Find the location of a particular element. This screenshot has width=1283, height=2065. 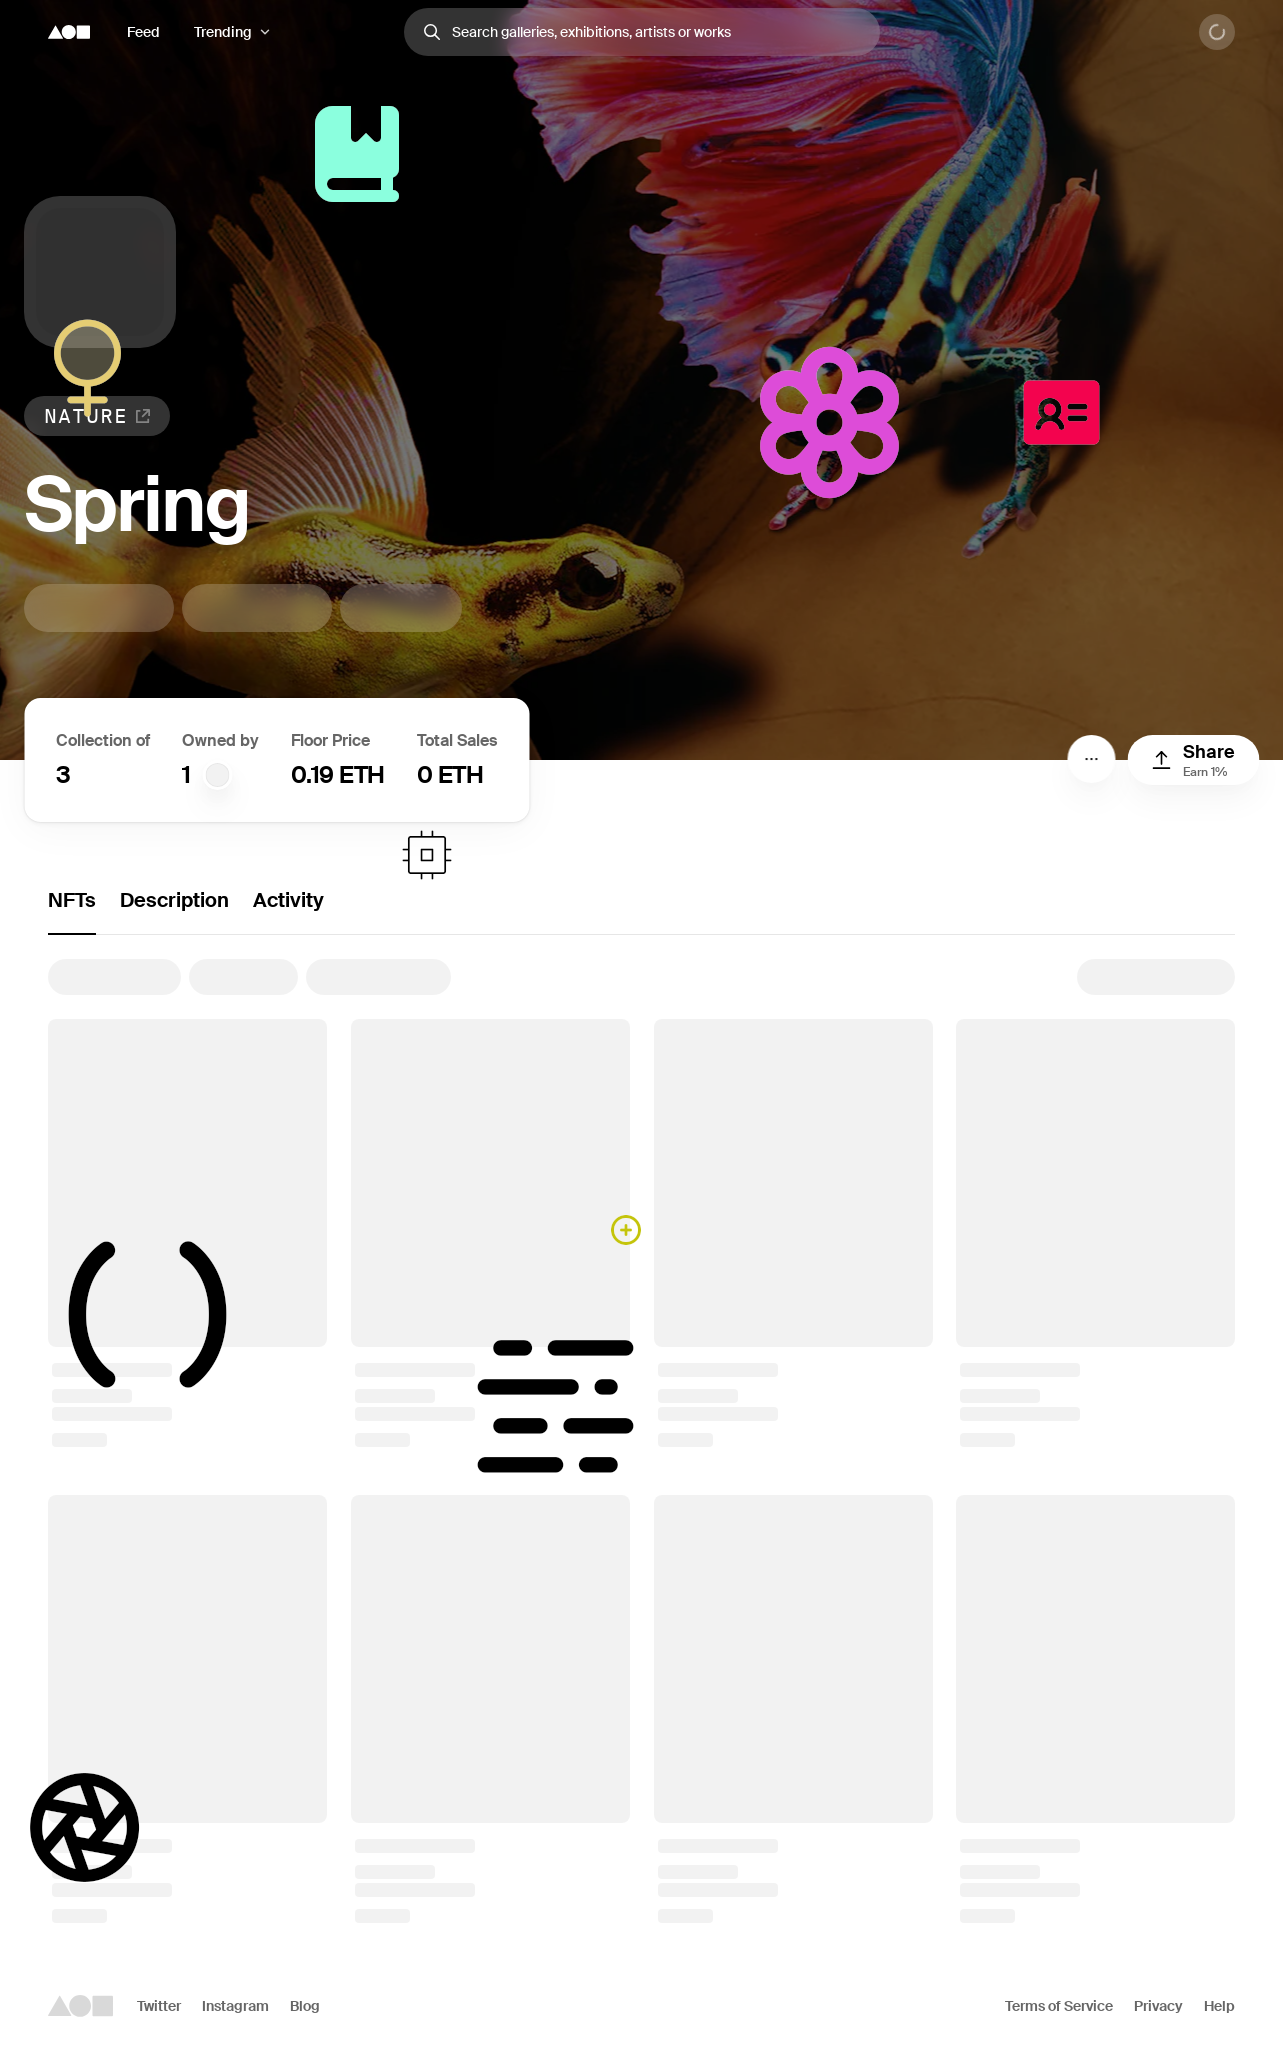

access garden or plant-related features is located at coordinates (829, 422).